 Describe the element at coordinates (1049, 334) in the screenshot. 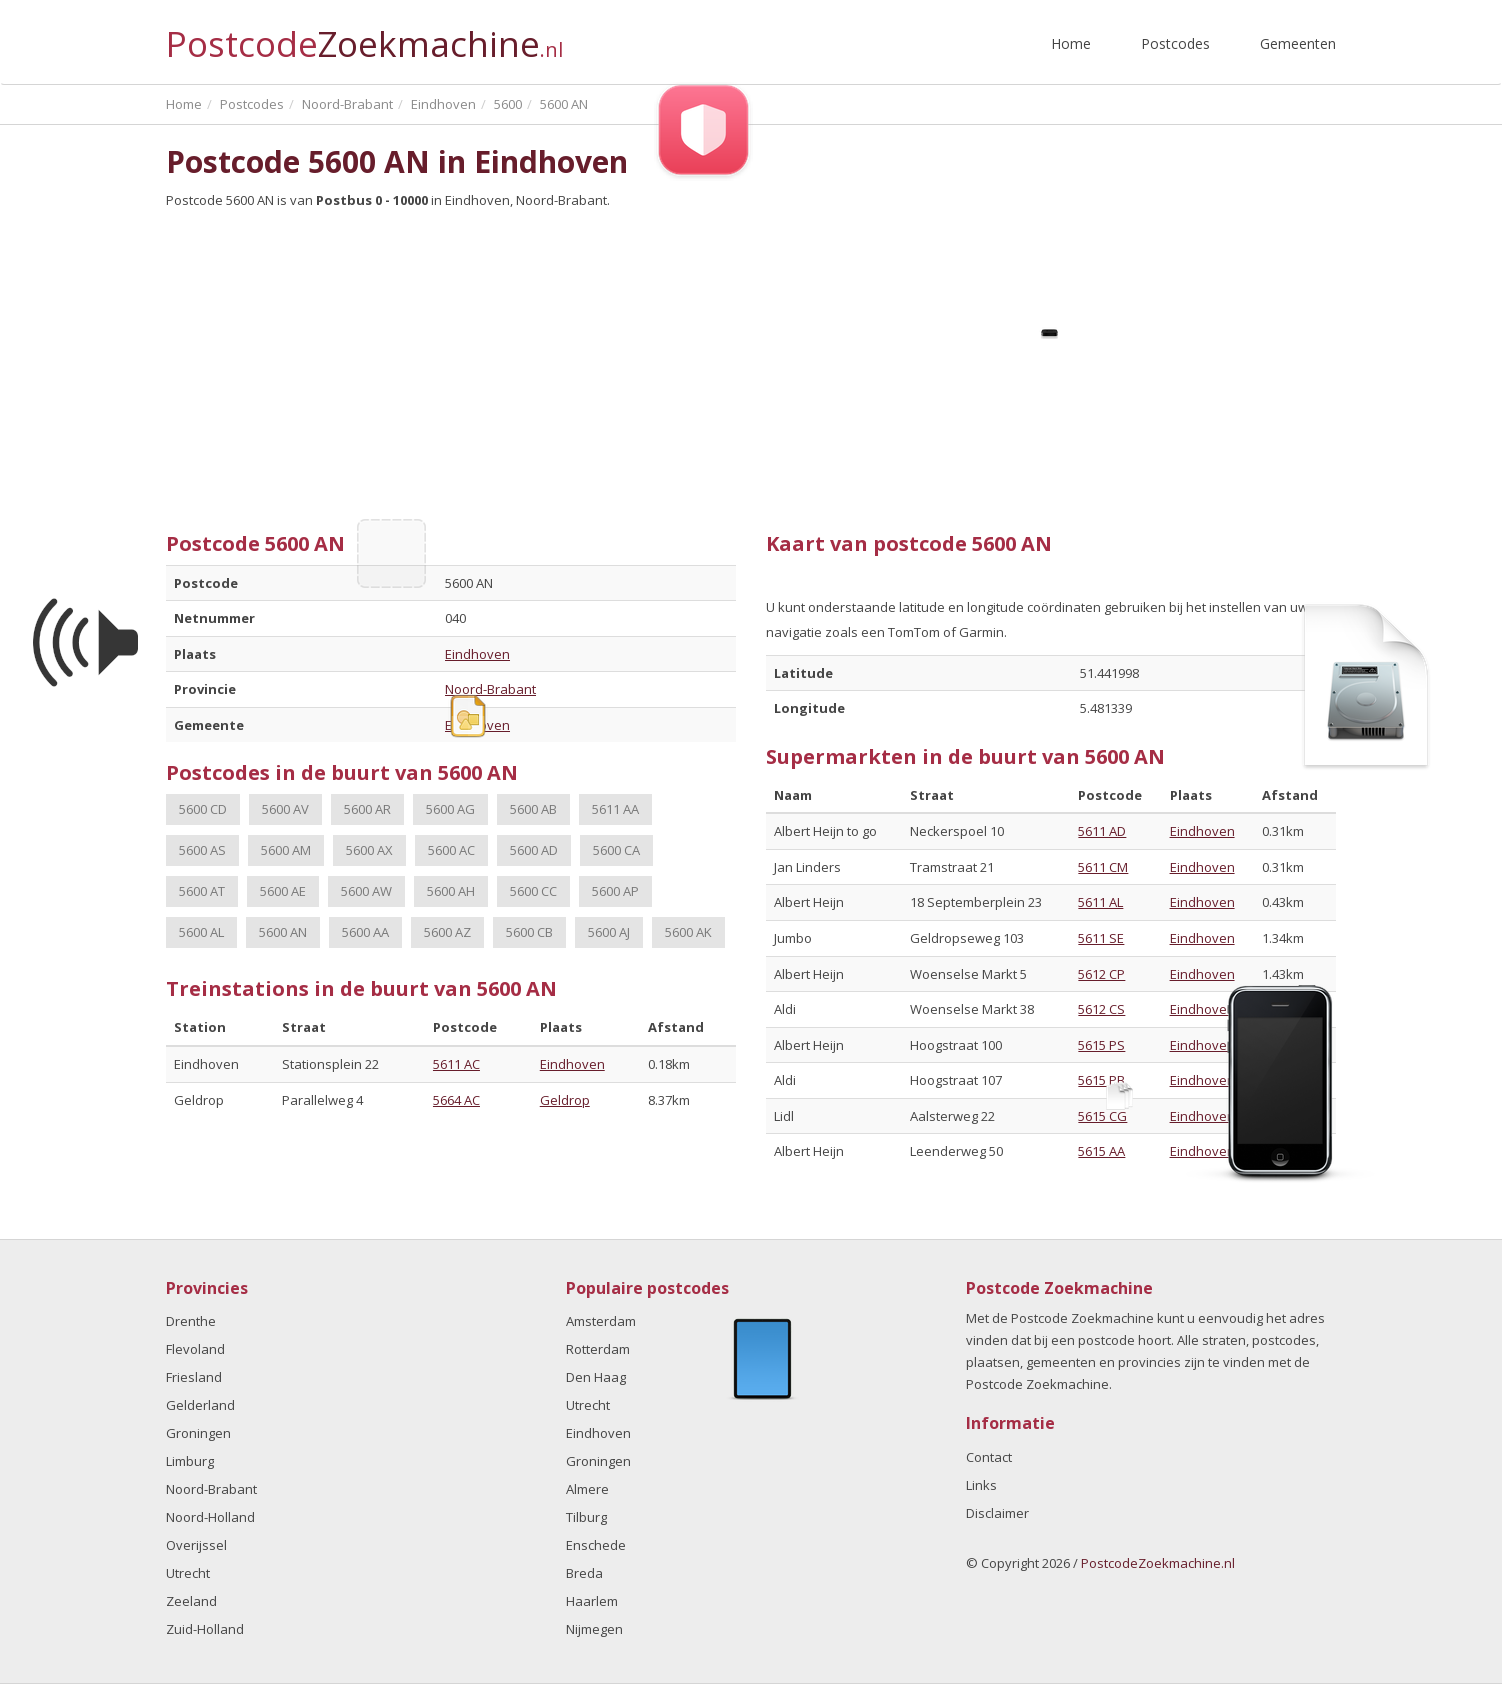

I see `apple tv device in connected devices list` at that location.